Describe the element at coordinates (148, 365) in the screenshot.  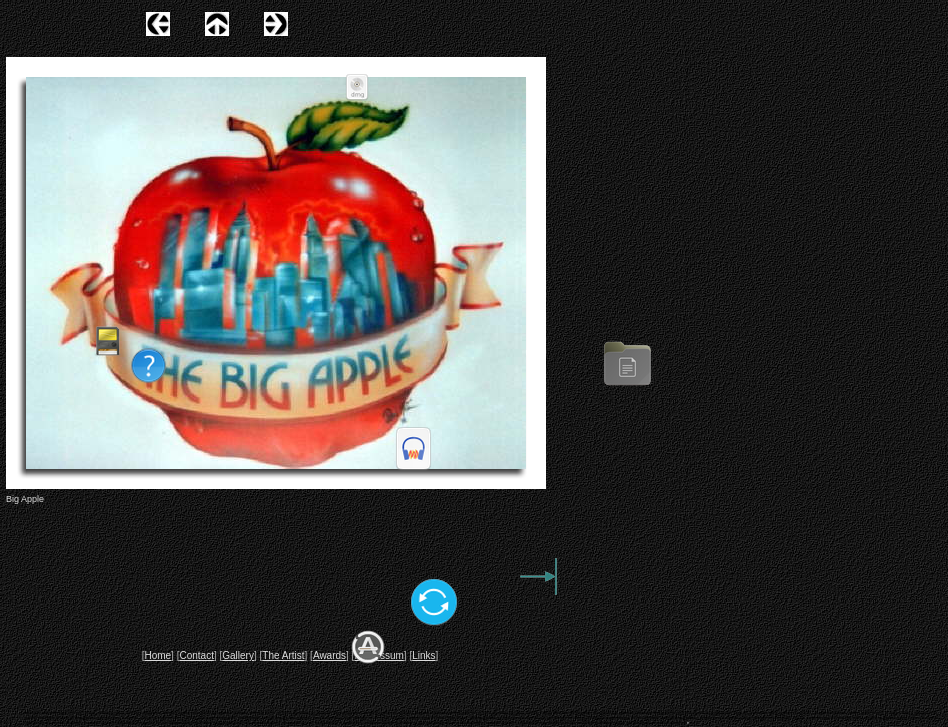
I see `open help documentation` at that location.